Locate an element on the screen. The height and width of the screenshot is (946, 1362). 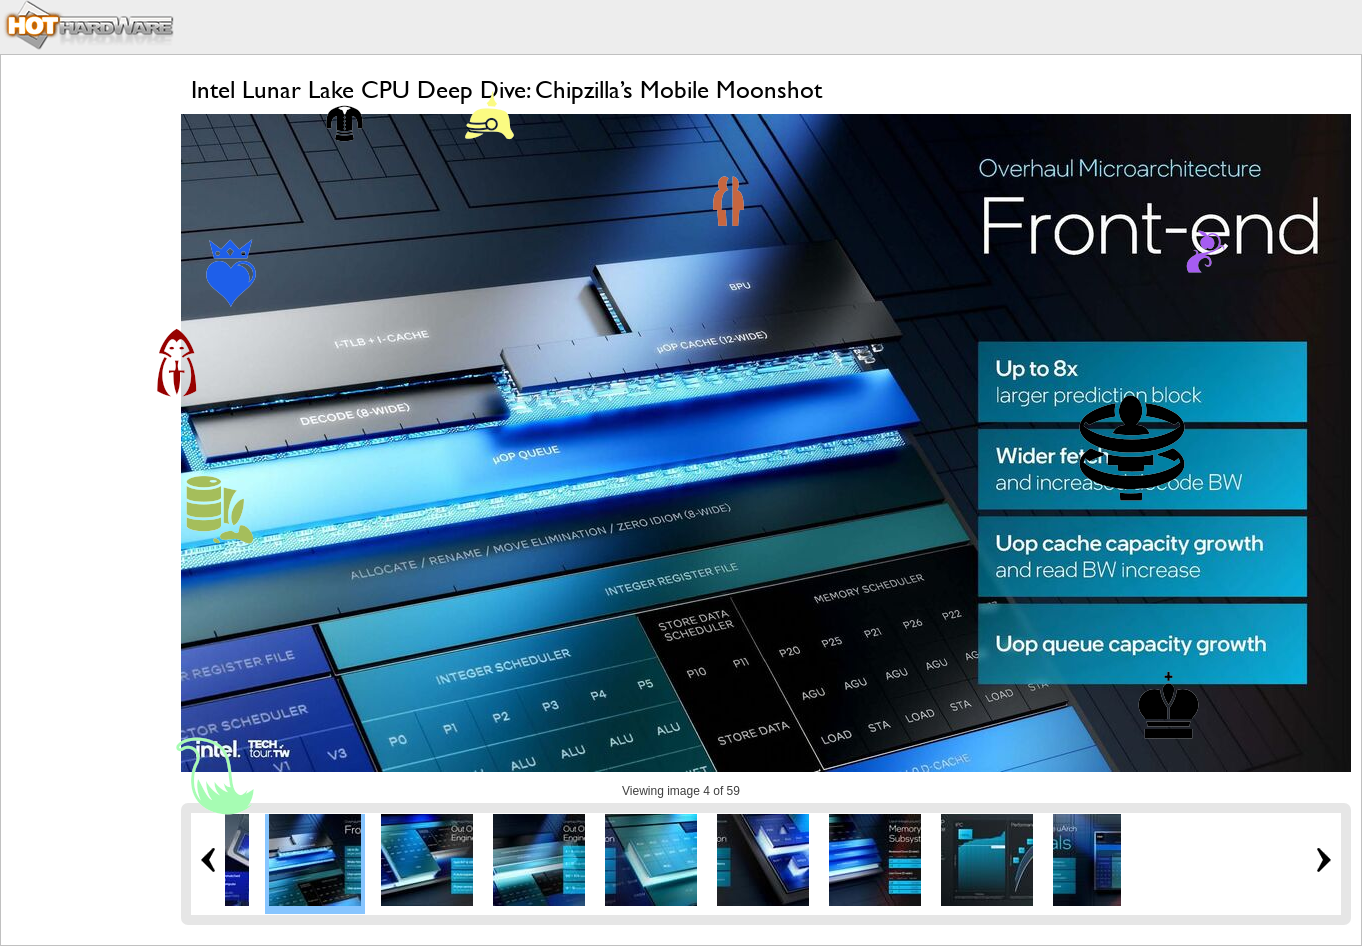
select the king piece in a chess game is located at coordinates (1168, 703).